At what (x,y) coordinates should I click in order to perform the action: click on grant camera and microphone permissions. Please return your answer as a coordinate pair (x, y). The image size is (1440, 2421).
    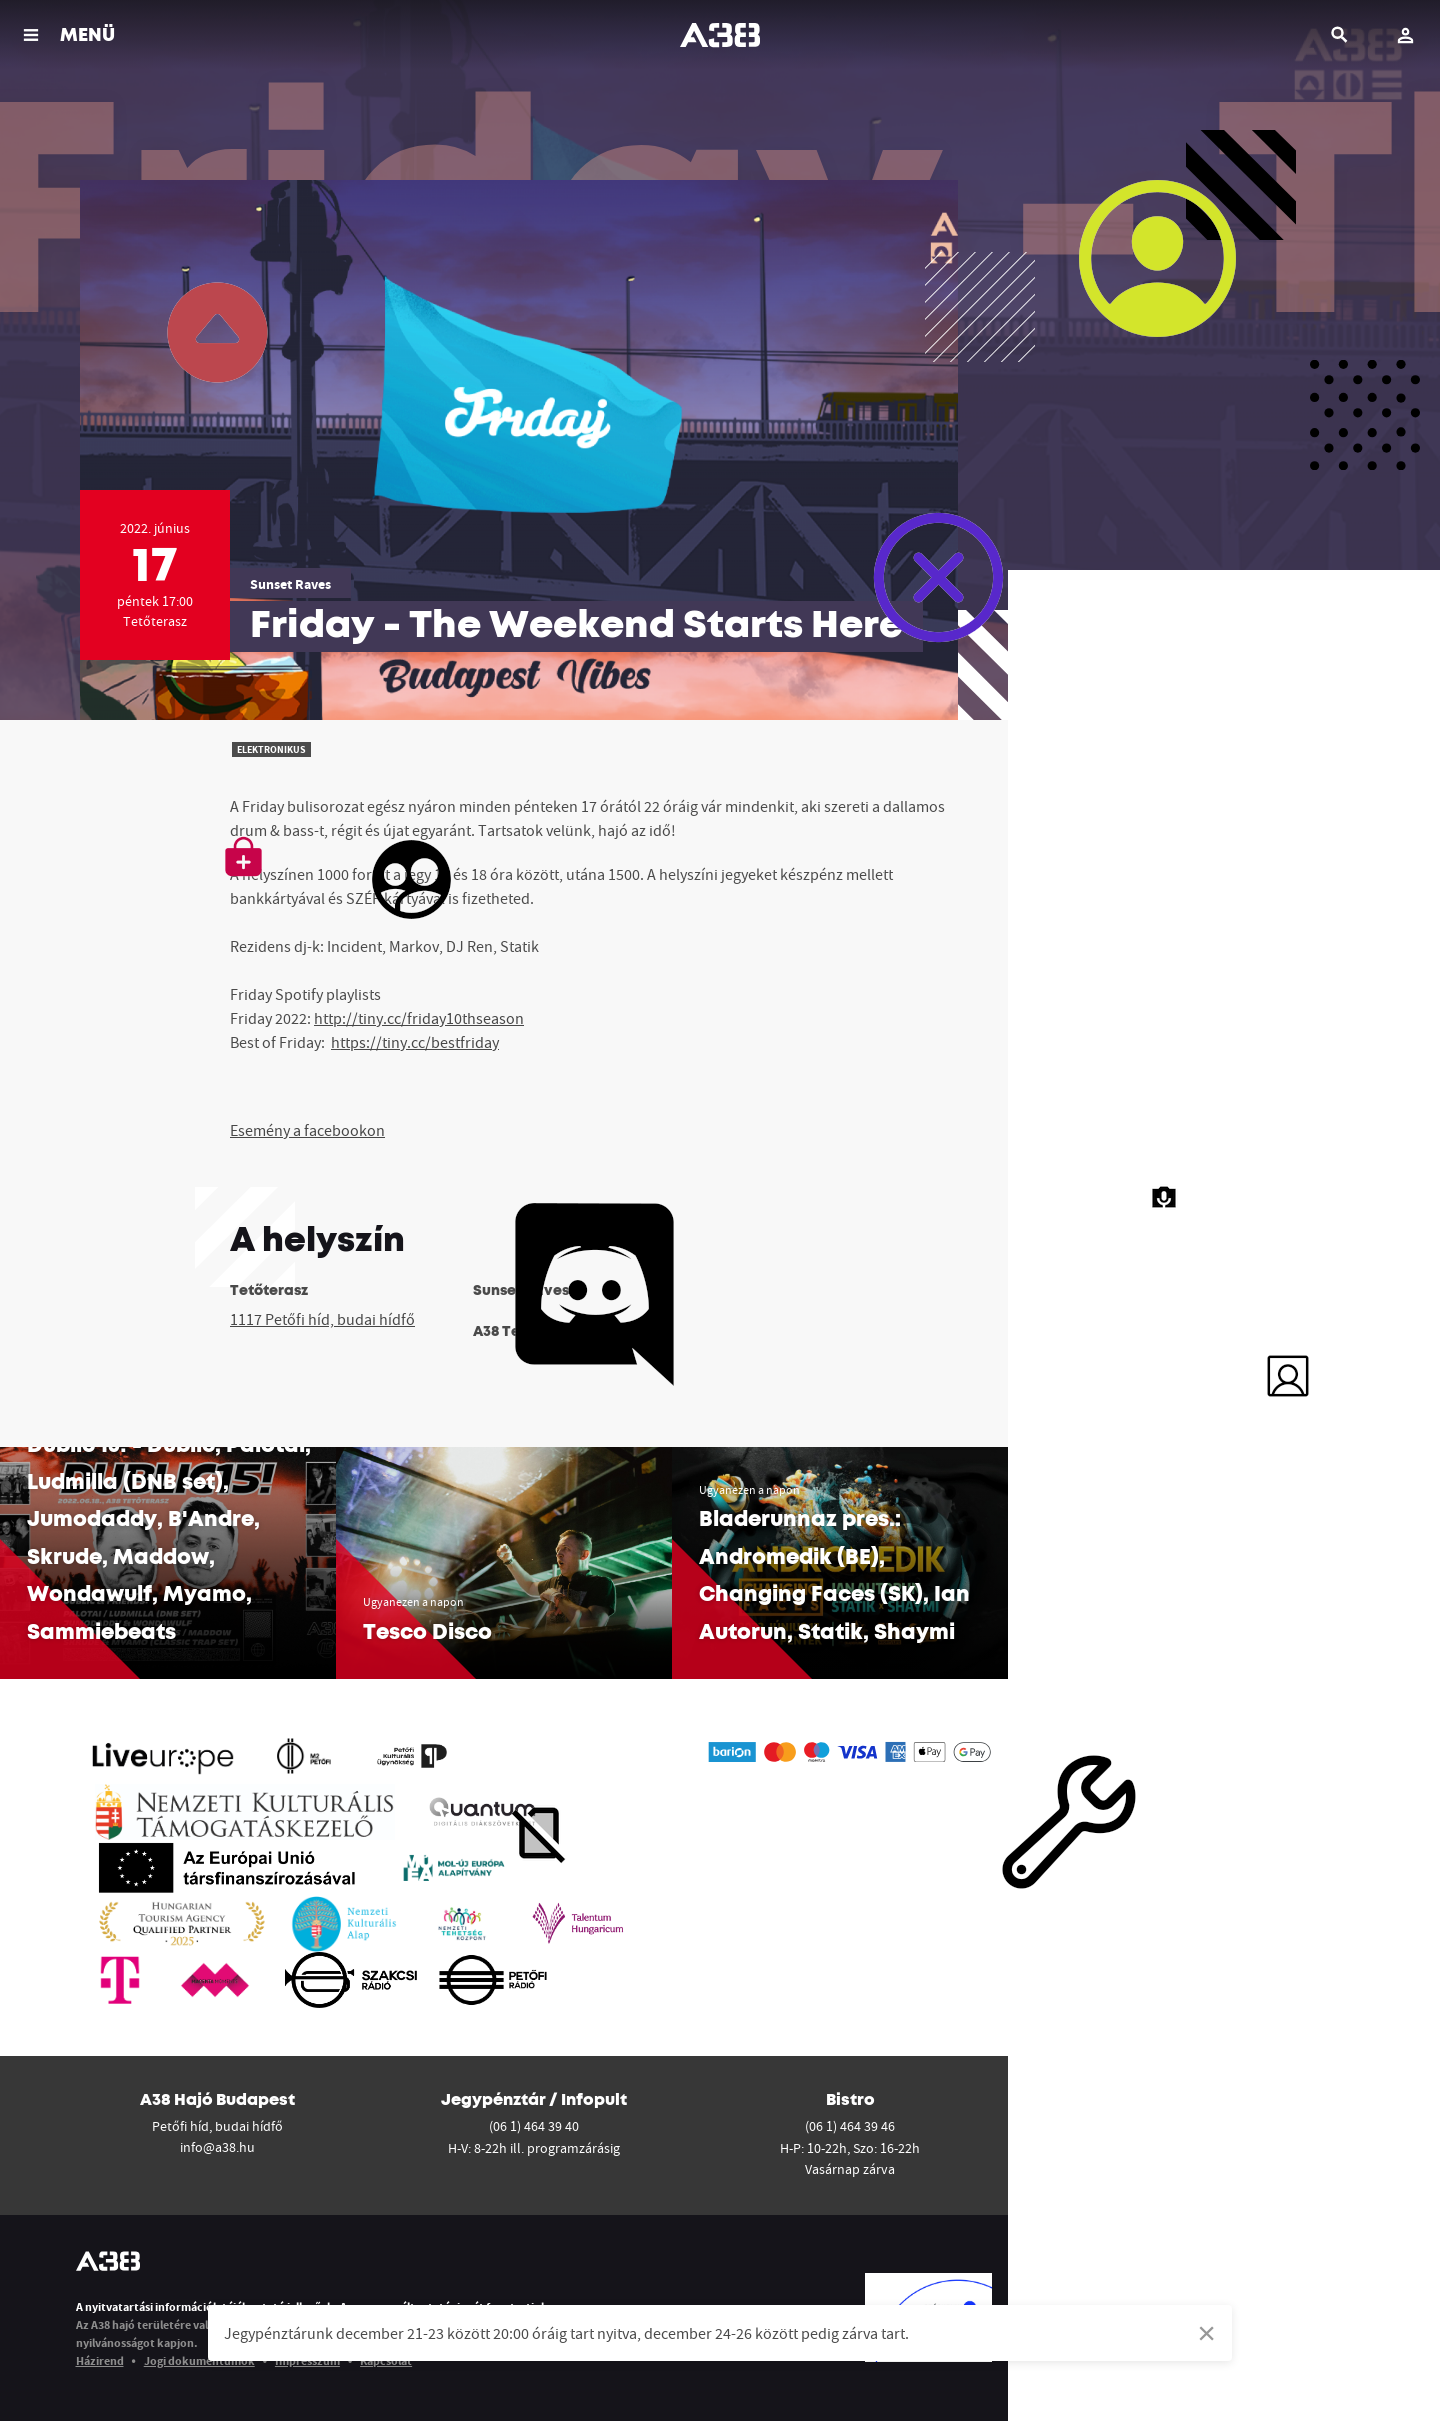
    Looking at the image, I should click on (1164, 1197).